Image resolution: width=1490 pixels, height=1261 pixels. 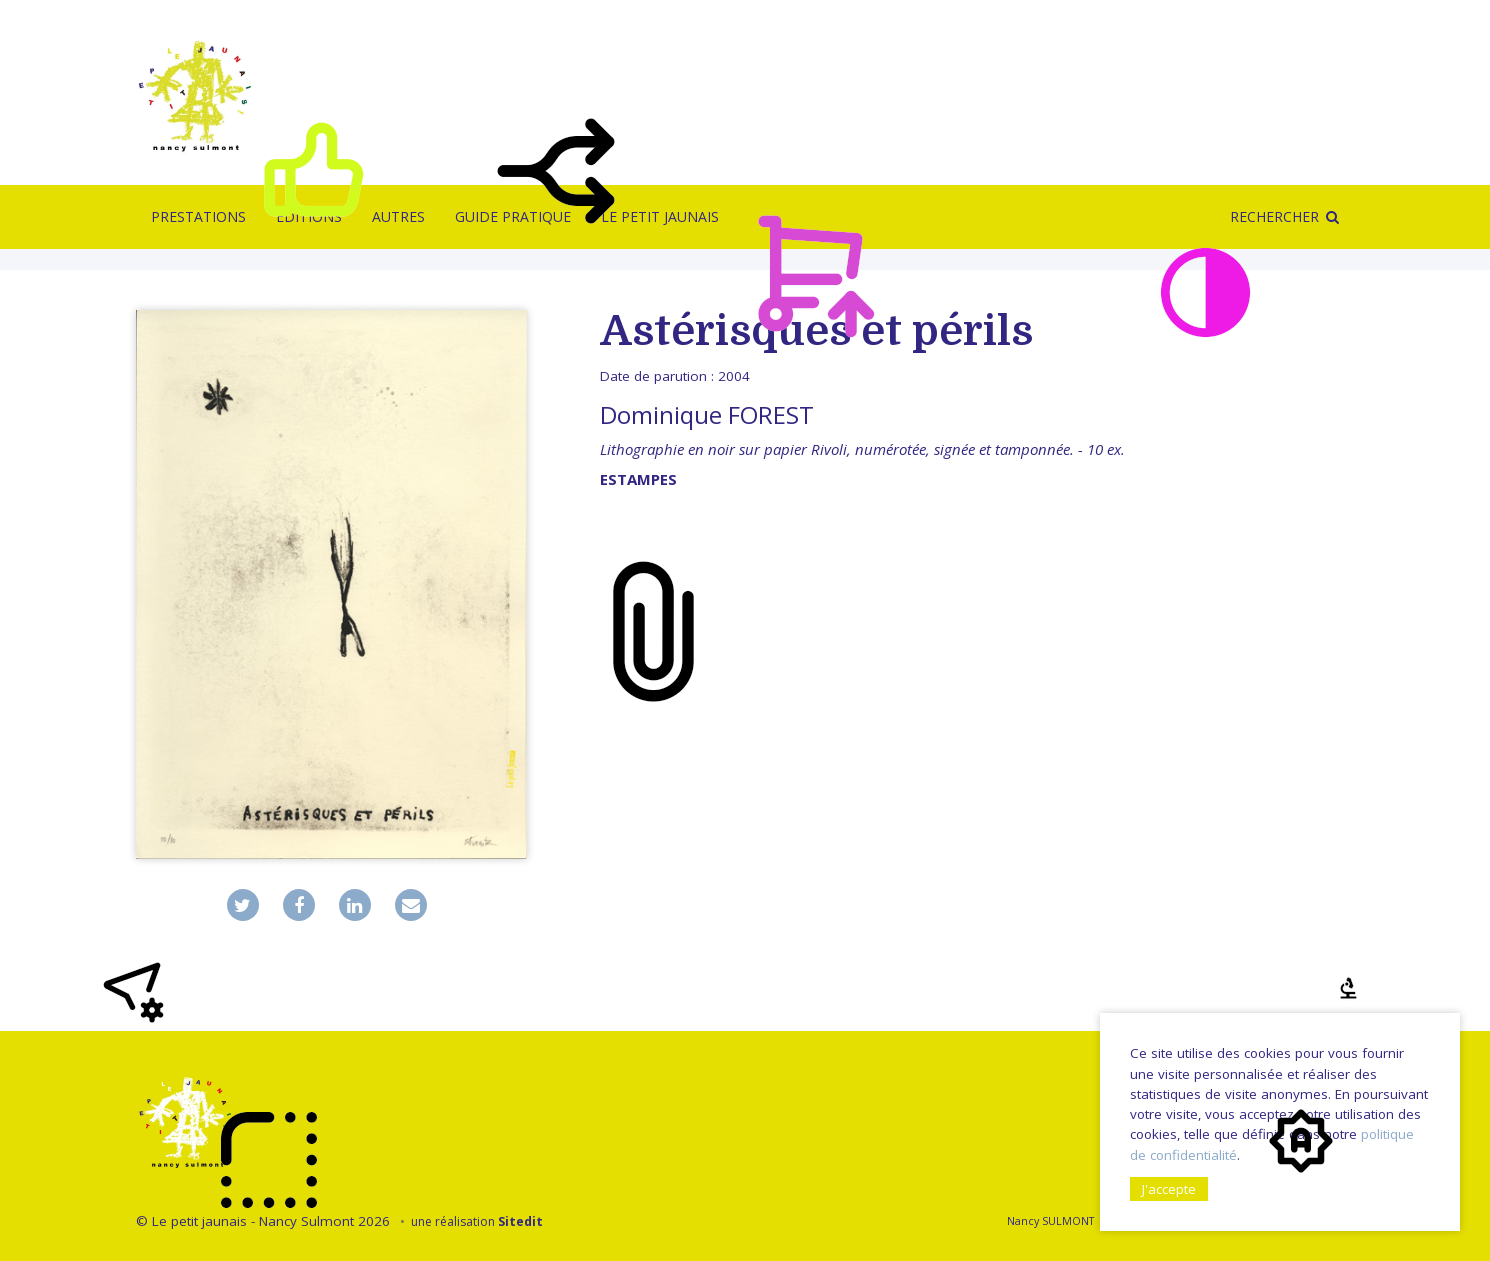 I want to click on adjust display brightness to 50%, so click(x=1205, y=292).